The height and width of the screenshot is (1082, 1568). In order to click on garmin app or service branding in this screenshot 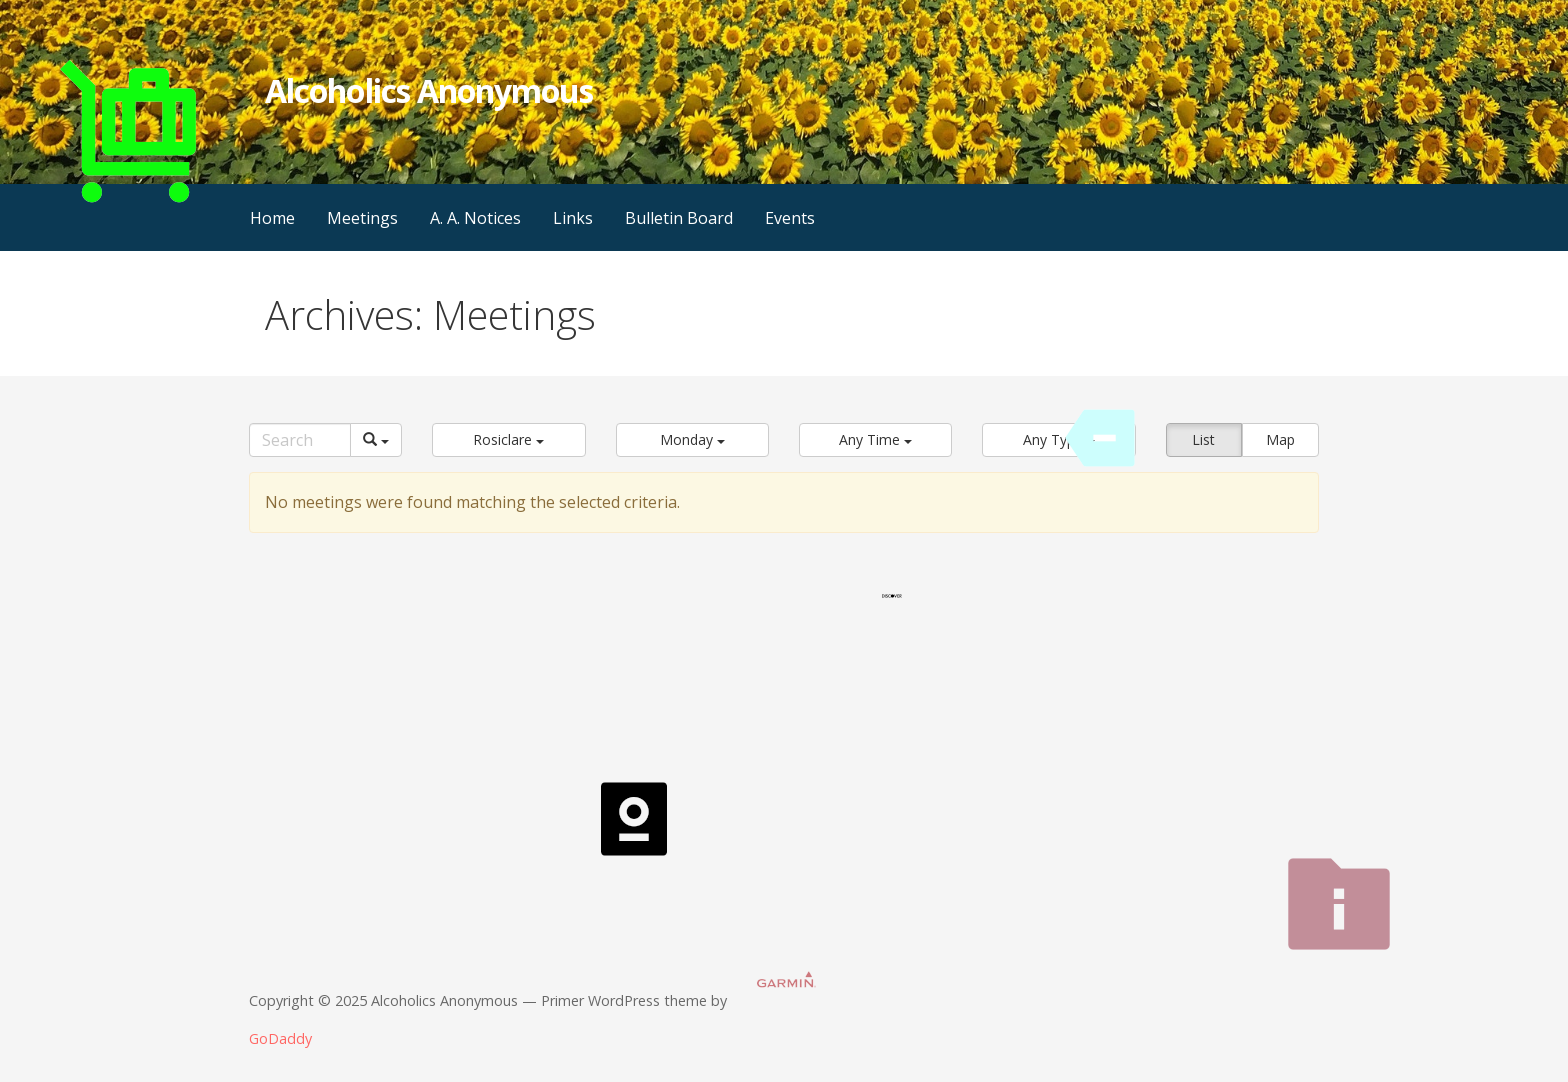, I will do `click(786, 979)`.